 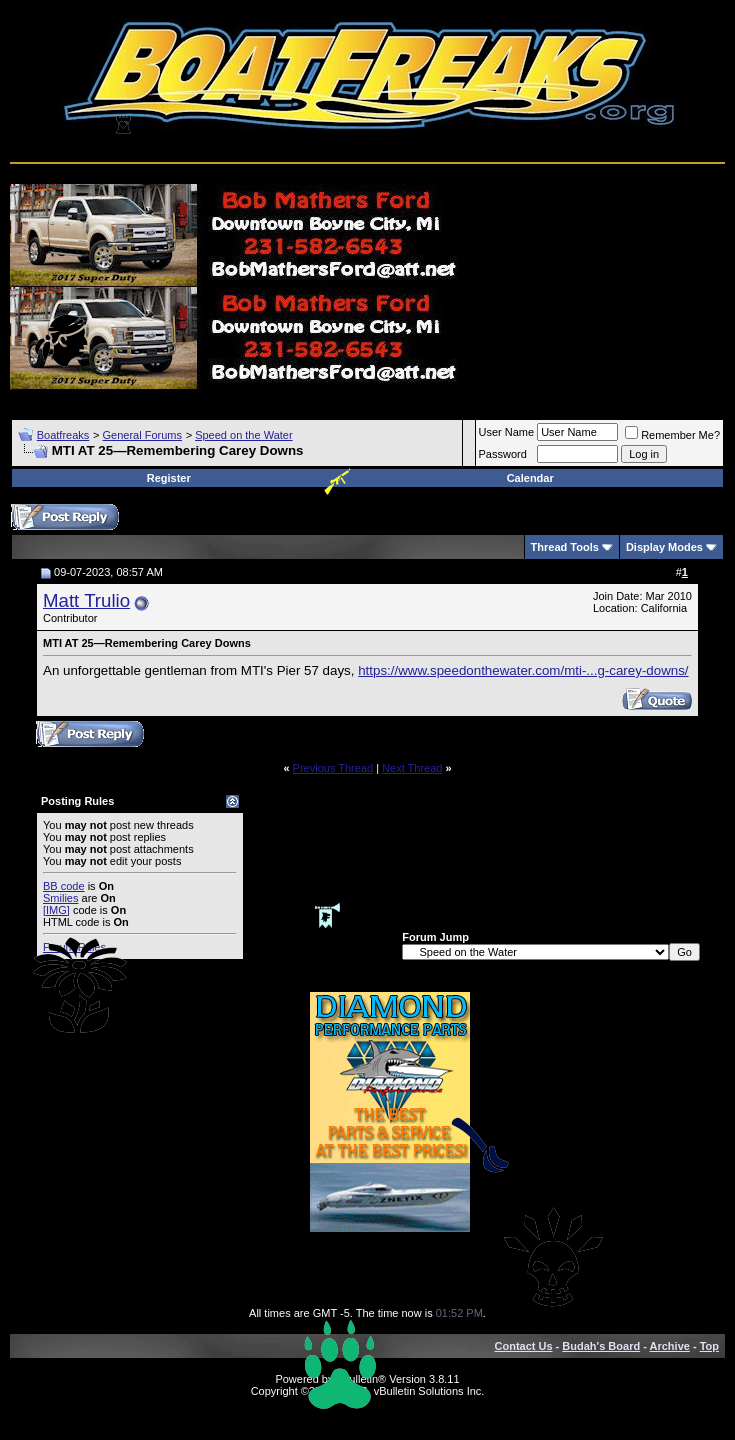 What do you see at coordinates (339, 1367) in the screenshot?
I see `access pet-related features or settings` at bounding box center [339, 1367].